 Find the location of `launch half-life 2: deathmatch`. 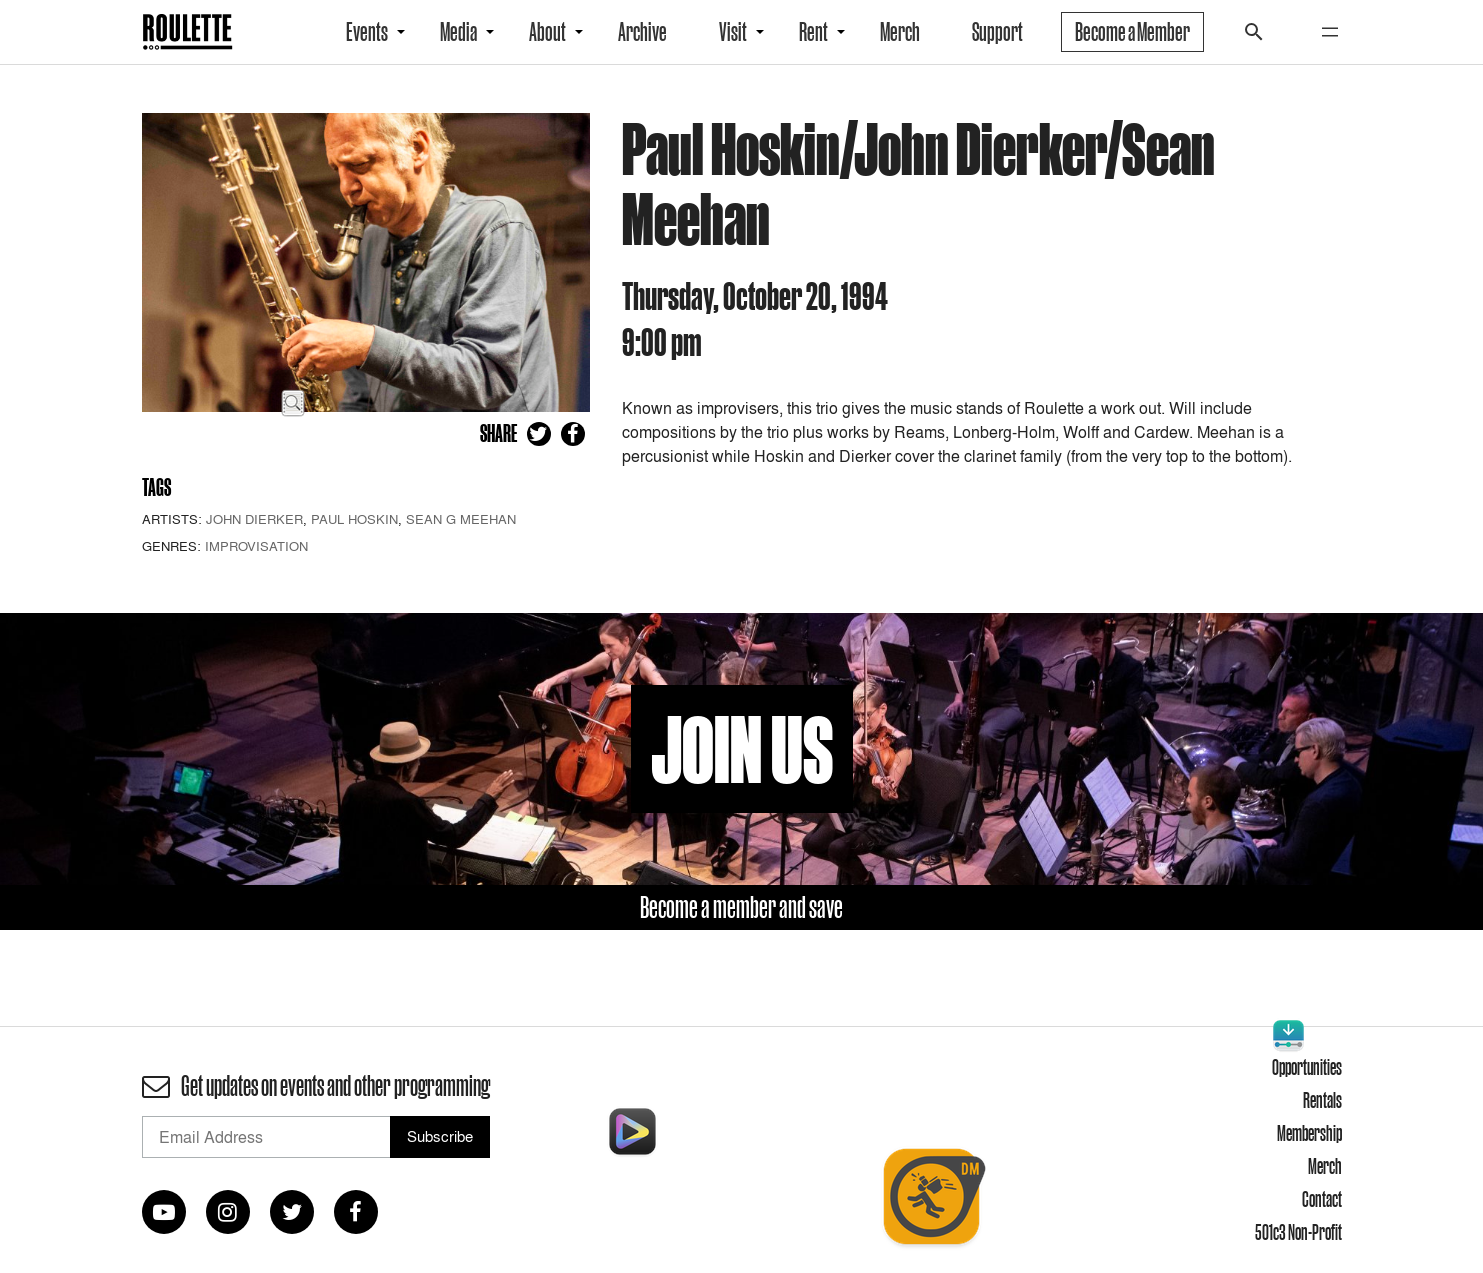

launch half-life 2: deathmatch is located at coordinates (931, 1196).